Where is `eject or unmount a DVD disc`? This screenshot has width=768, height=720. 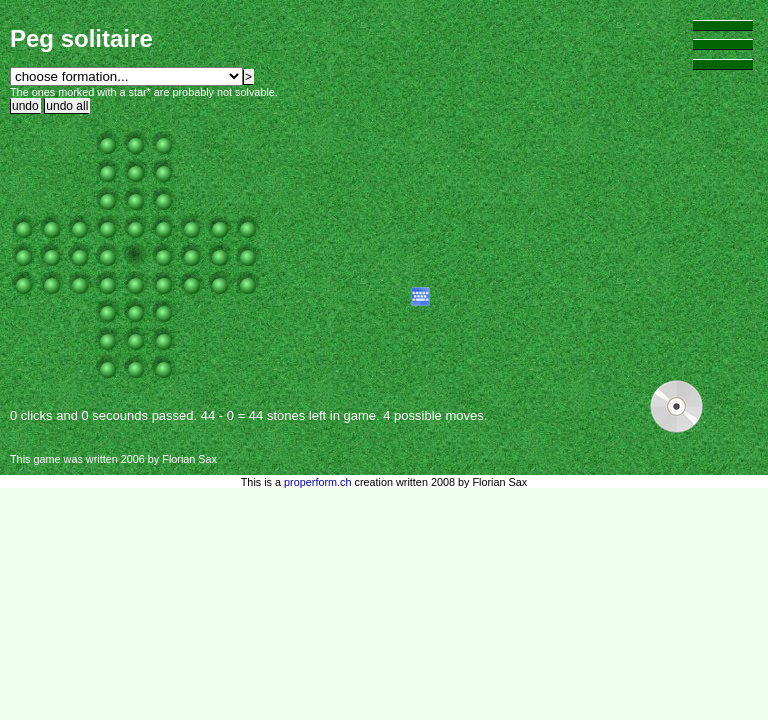
eject or unmount a DVD disc is located at coordinates (676, 406).